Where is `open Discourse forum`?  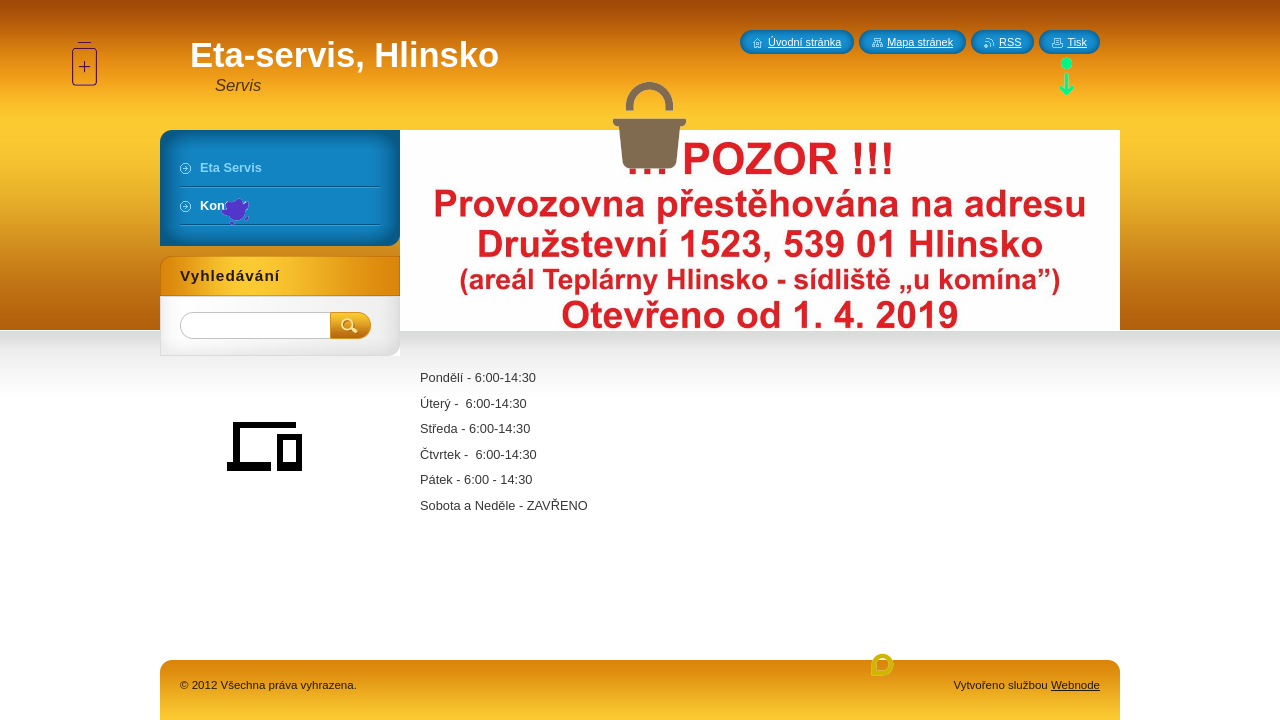
open Discourse forum is located at coordinates (882, 664).